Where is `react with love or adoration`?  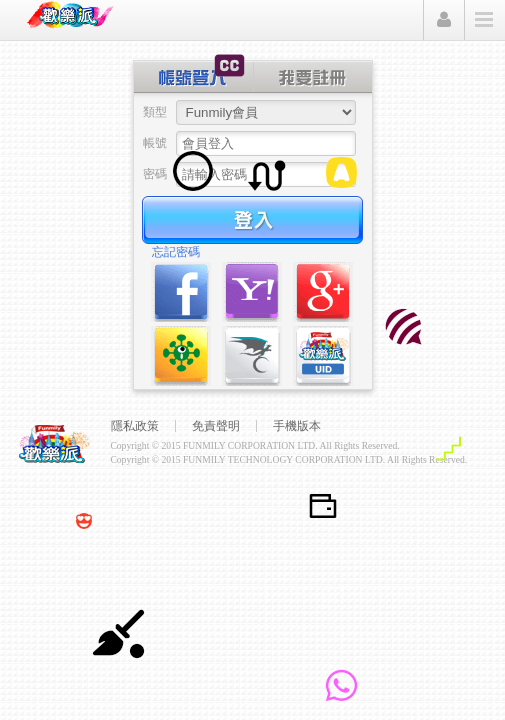
react with love or adoration is located at coordinates (84, 521).